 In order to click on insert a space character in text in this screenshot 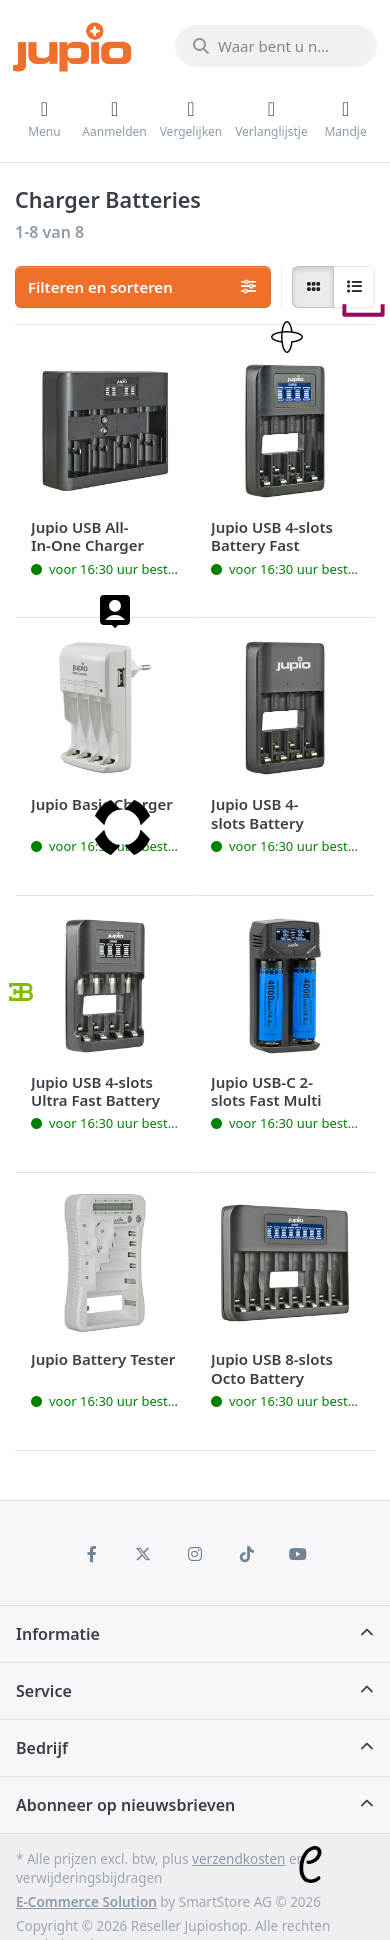, I will do `click(363, 310)`.